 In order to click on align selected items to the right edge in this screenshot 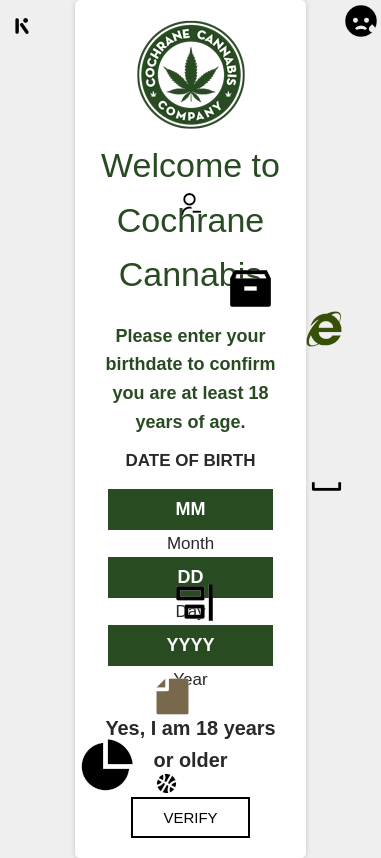, I will do `click(194, 602)`.